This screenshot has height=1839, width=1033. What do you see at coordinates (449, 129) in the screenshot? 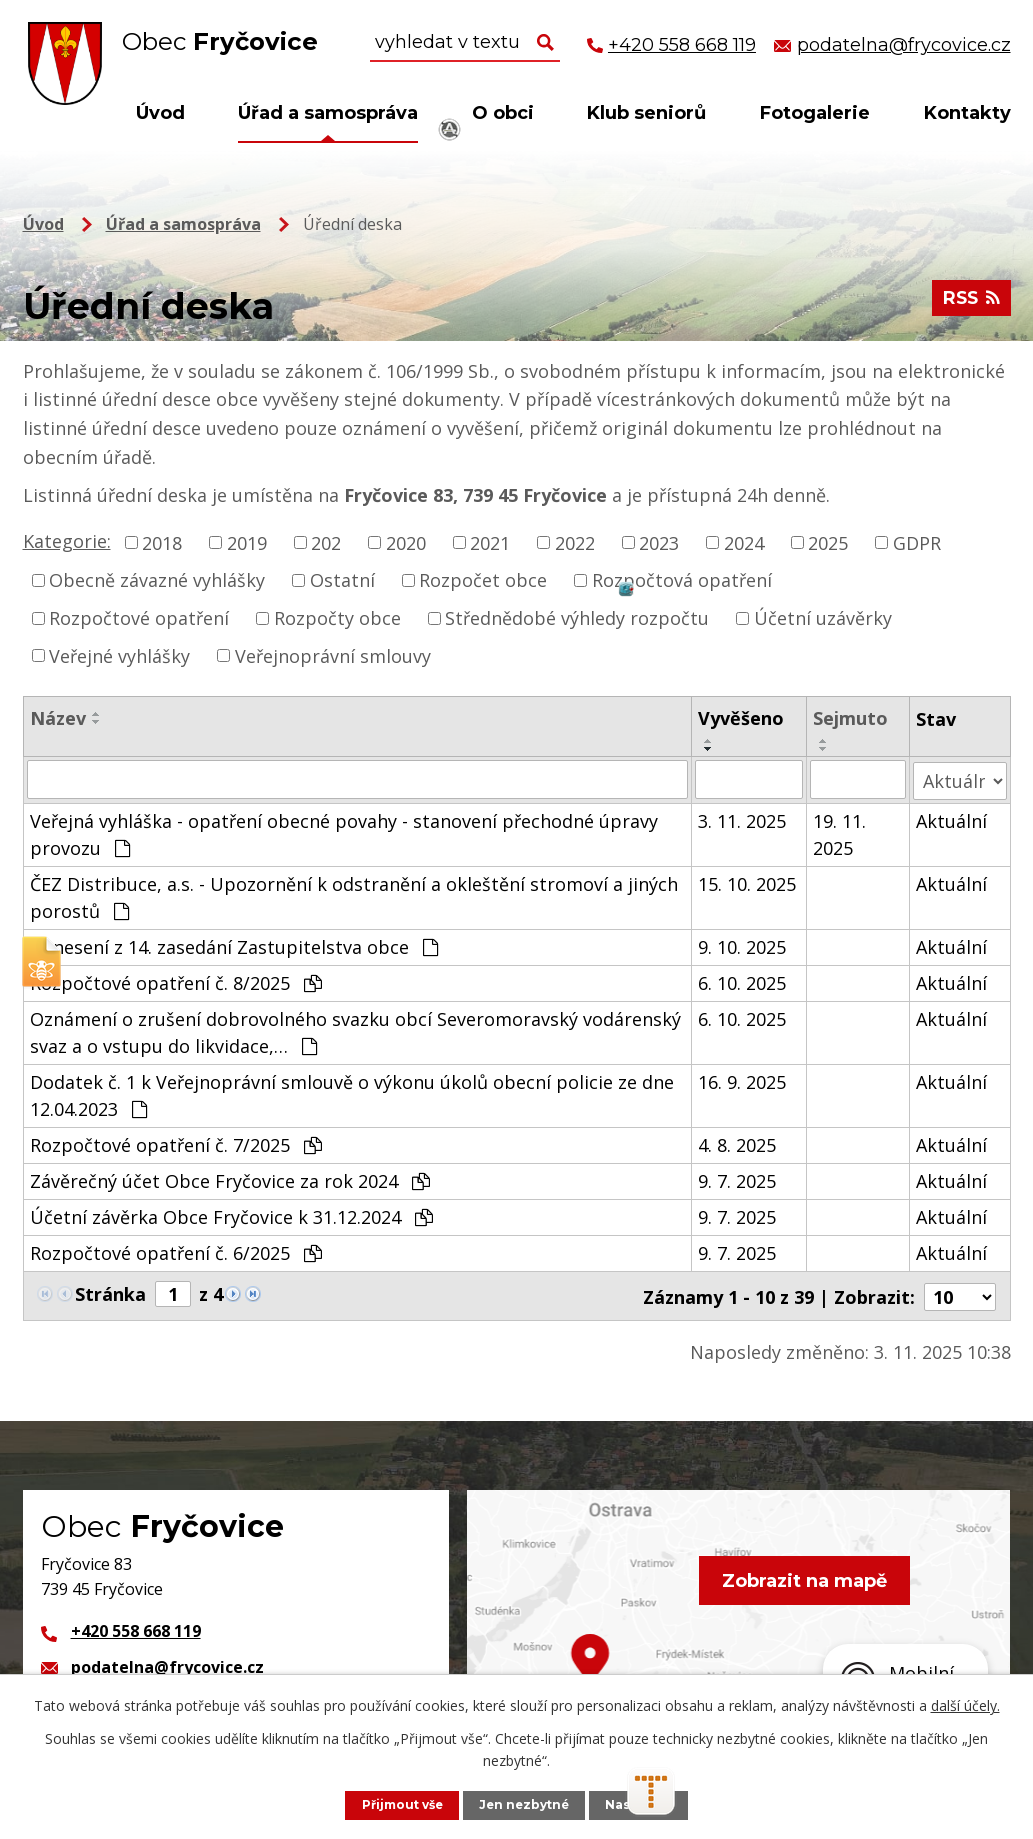
I see `open the software updater application` at bounding box center [449, 129].